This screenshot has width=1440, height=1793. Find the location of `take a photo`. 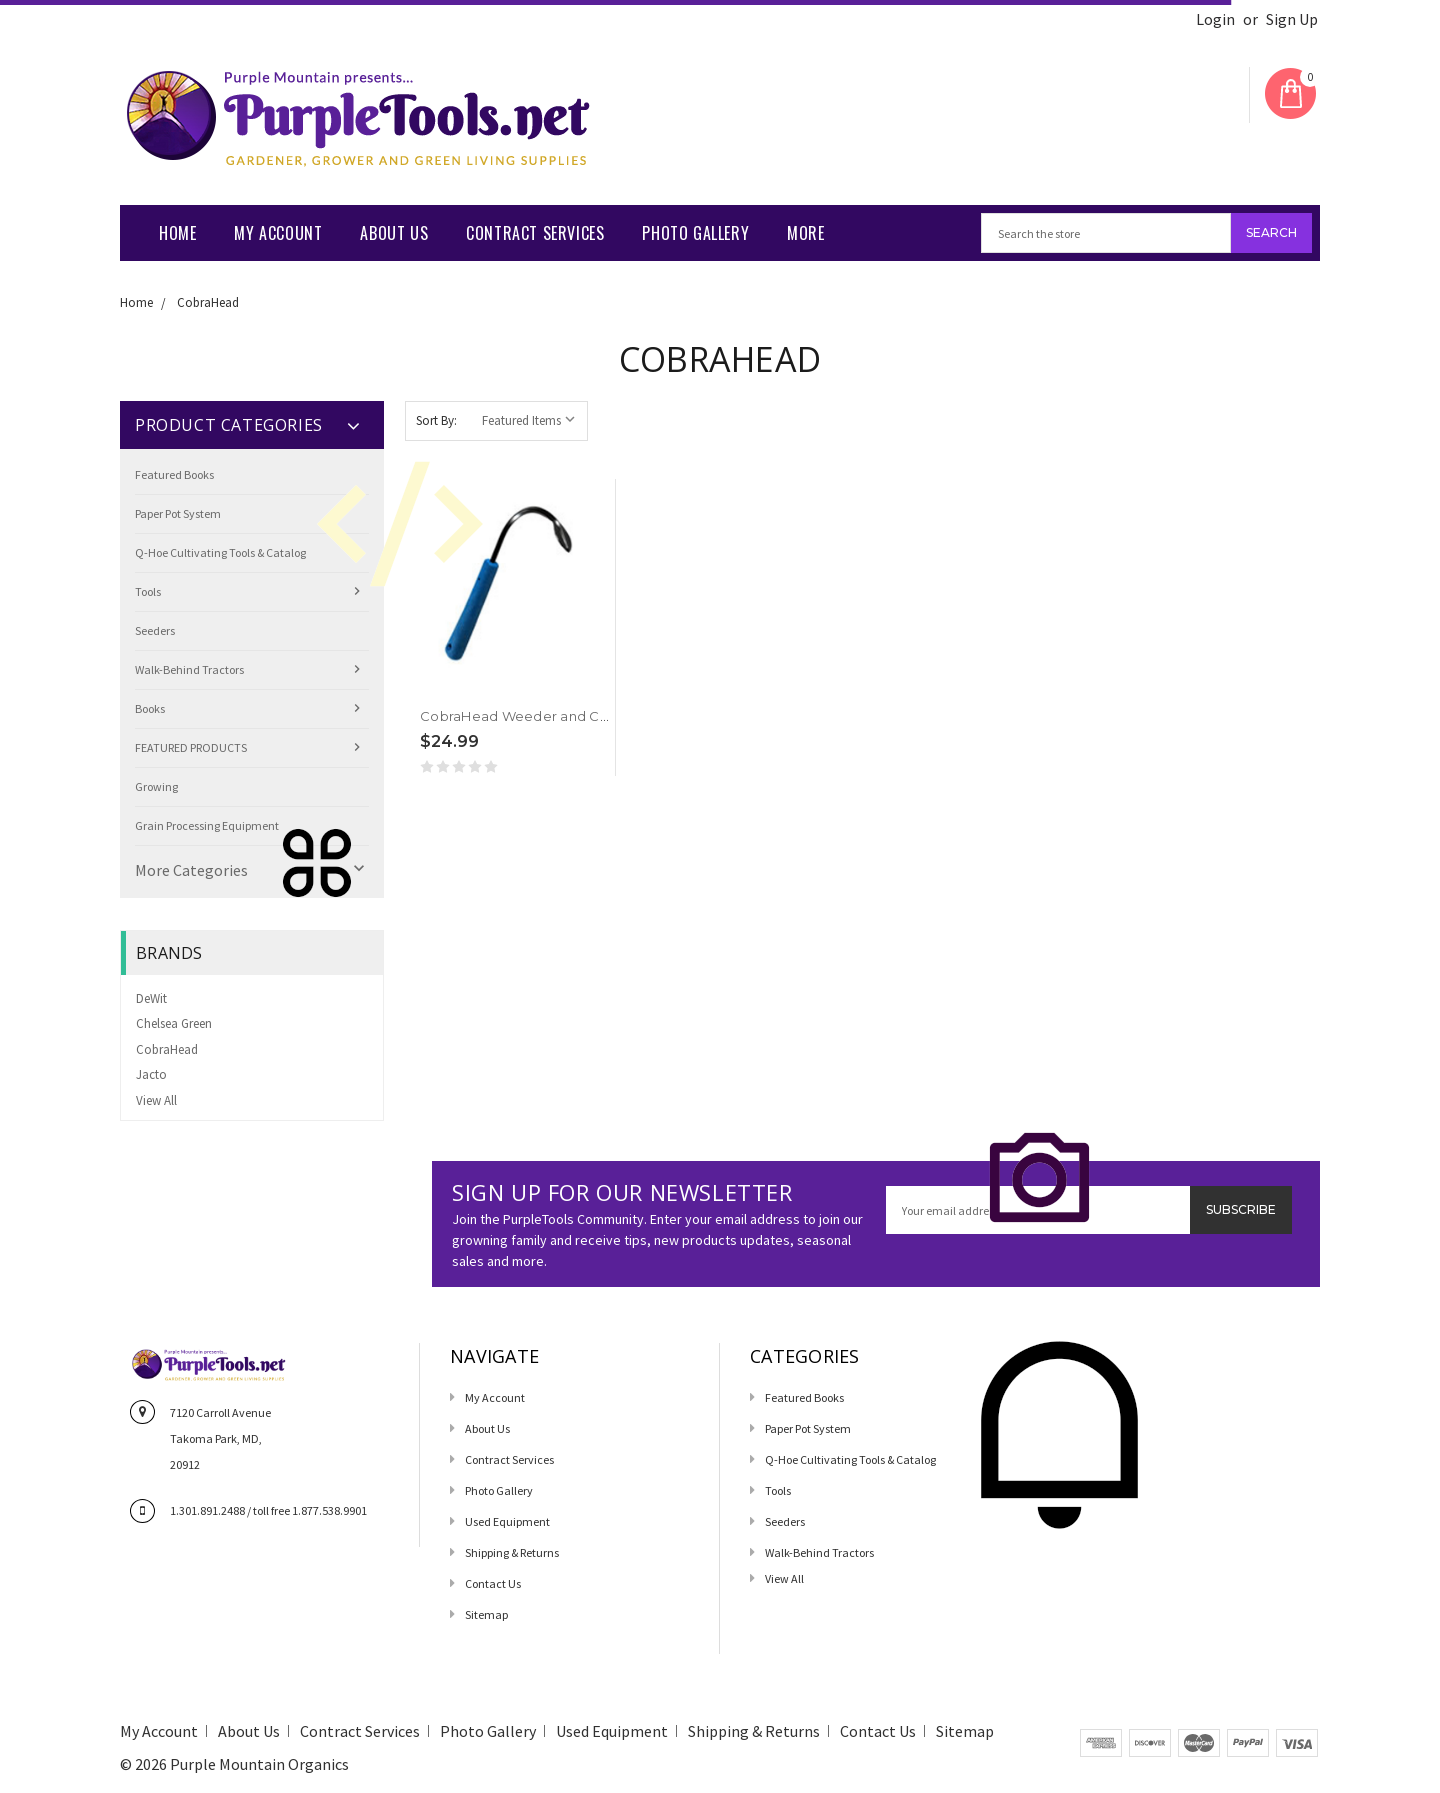

take a photo is located at coordinates (1039, 1177).